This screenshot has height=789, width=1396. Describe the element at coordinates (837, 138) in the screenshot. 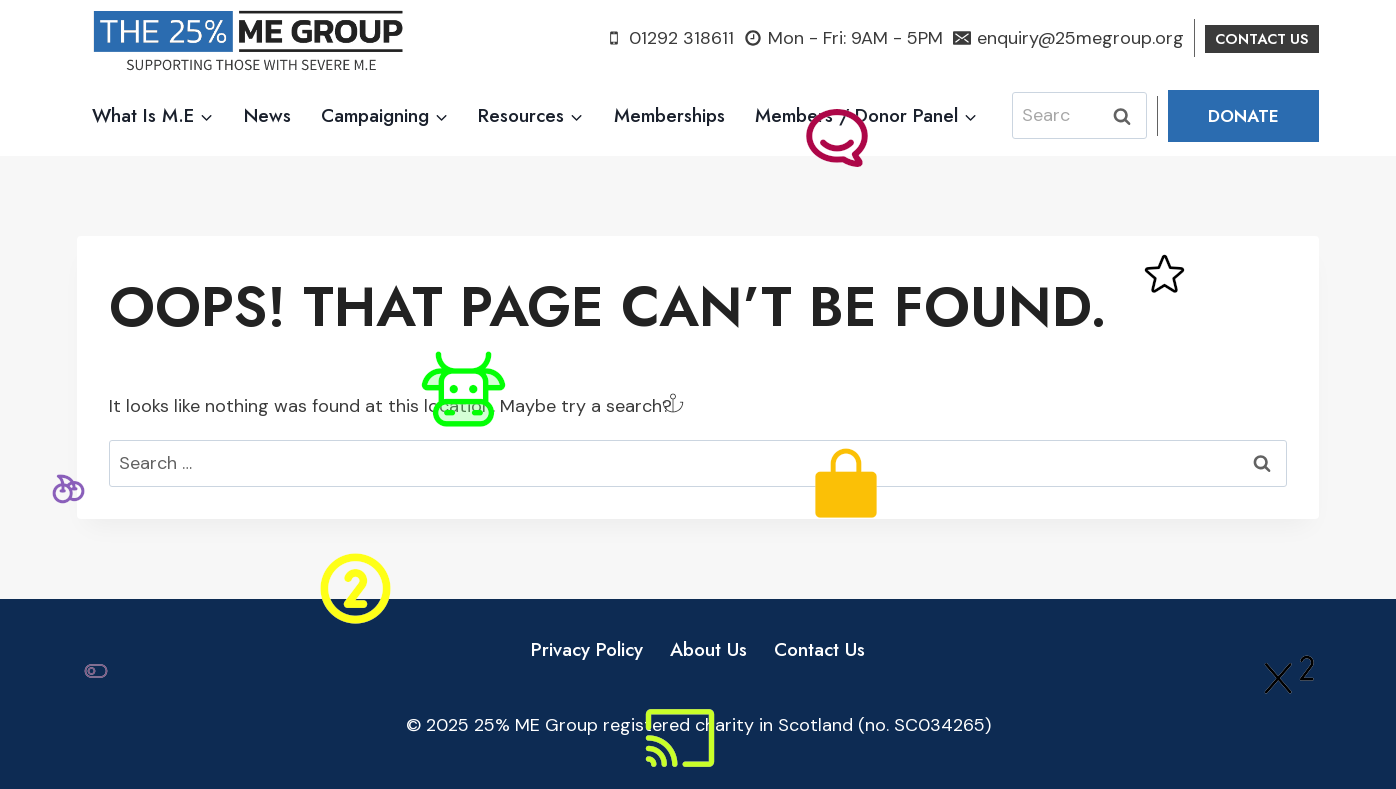

I see `open HipChat messaging app` at that location.